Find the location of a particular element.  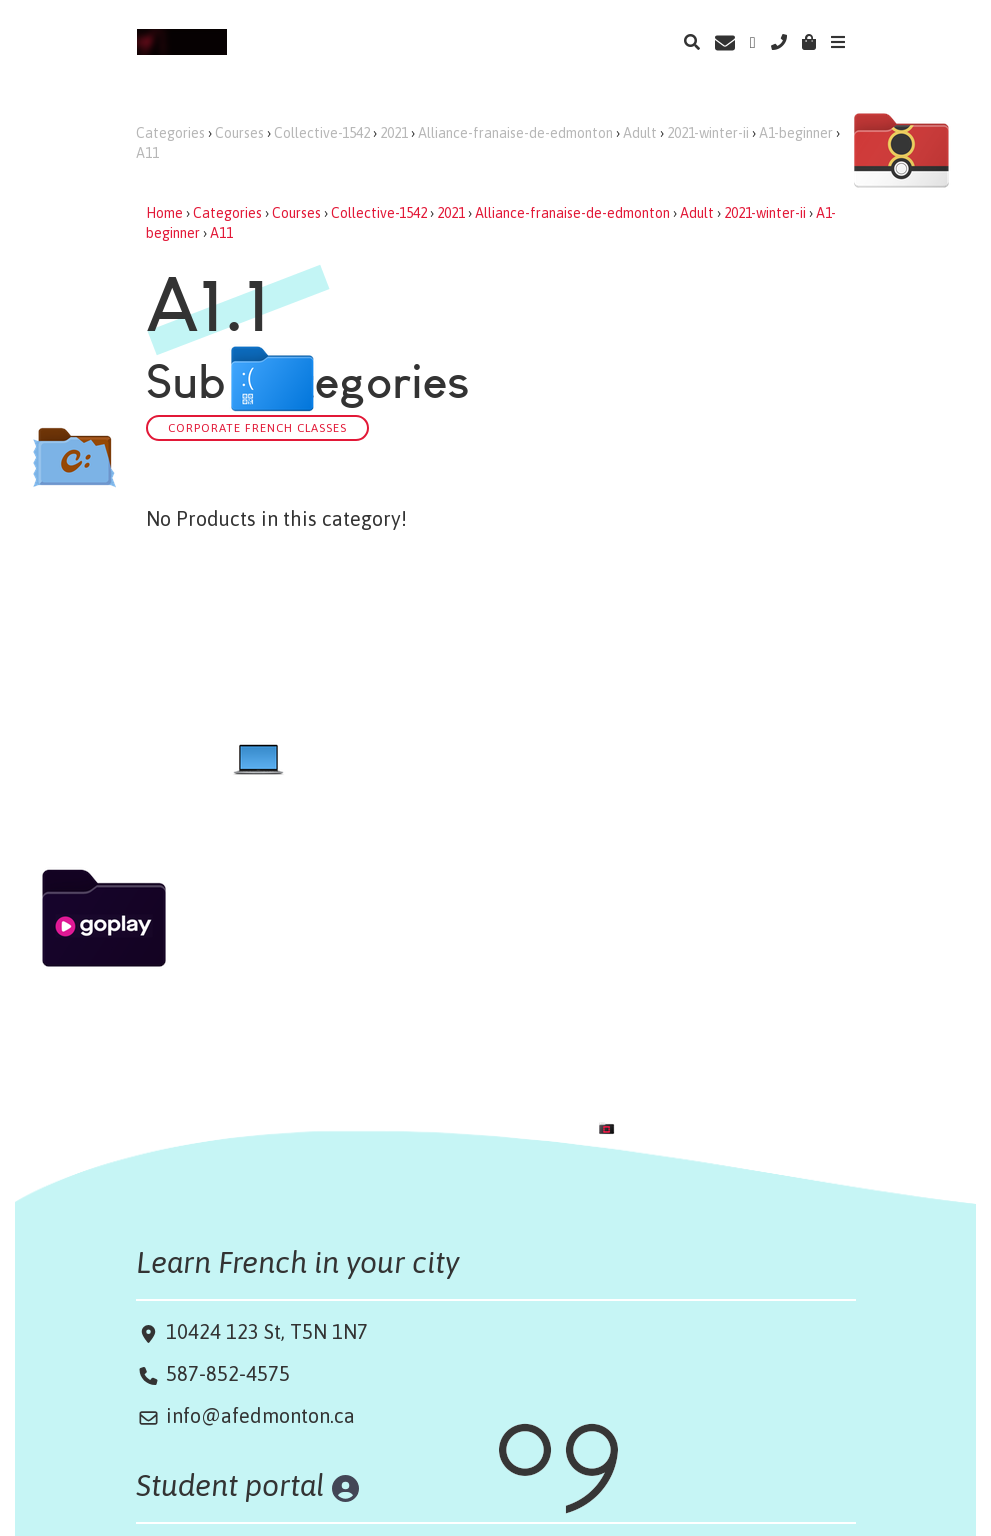

folder containing chocolatey package manager files is located at coordinates (74, 458).